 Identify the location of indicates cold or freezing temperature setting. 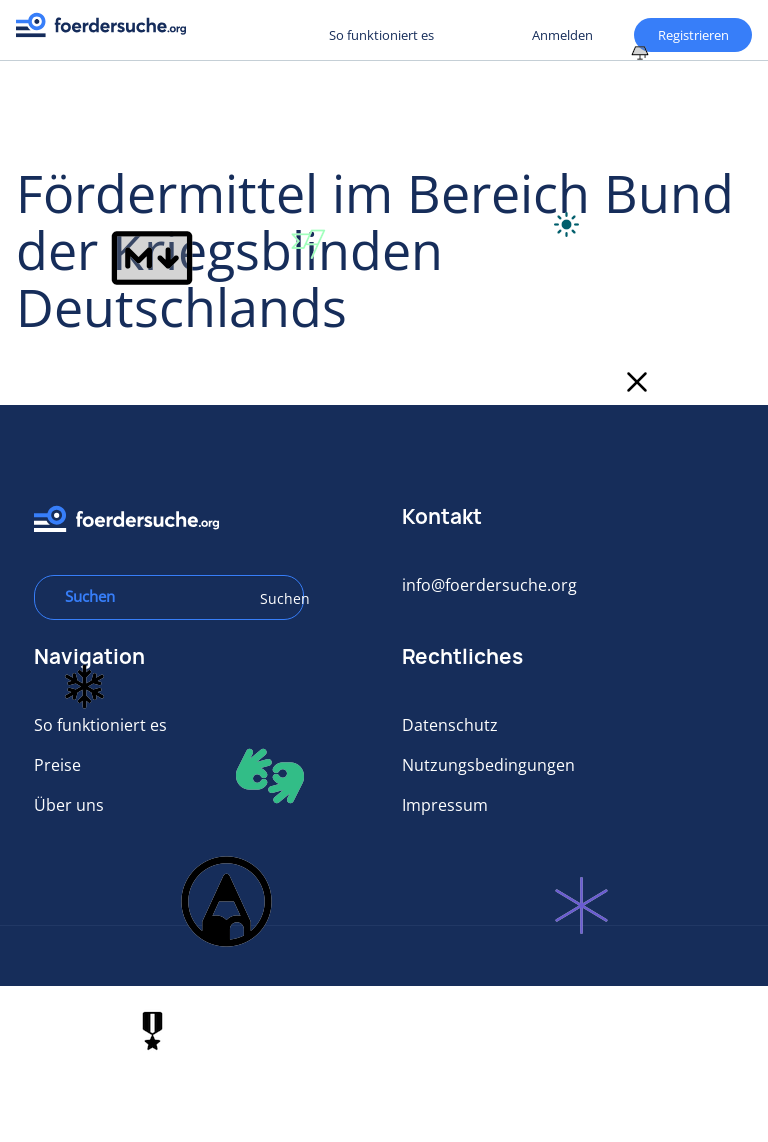
(84, 686).